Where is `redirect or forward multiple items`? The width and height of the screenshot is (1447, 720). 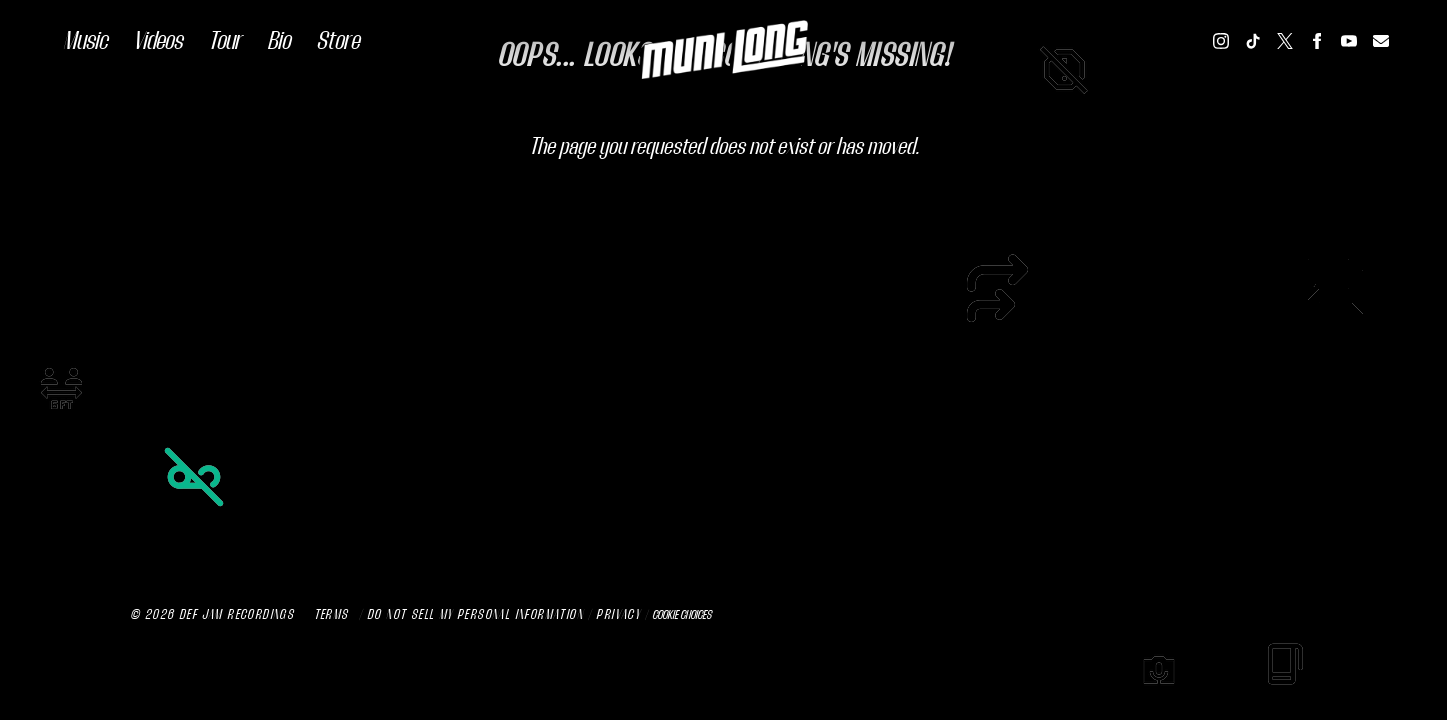
redirect or forward multiple items is located at coordinates (997, 291).